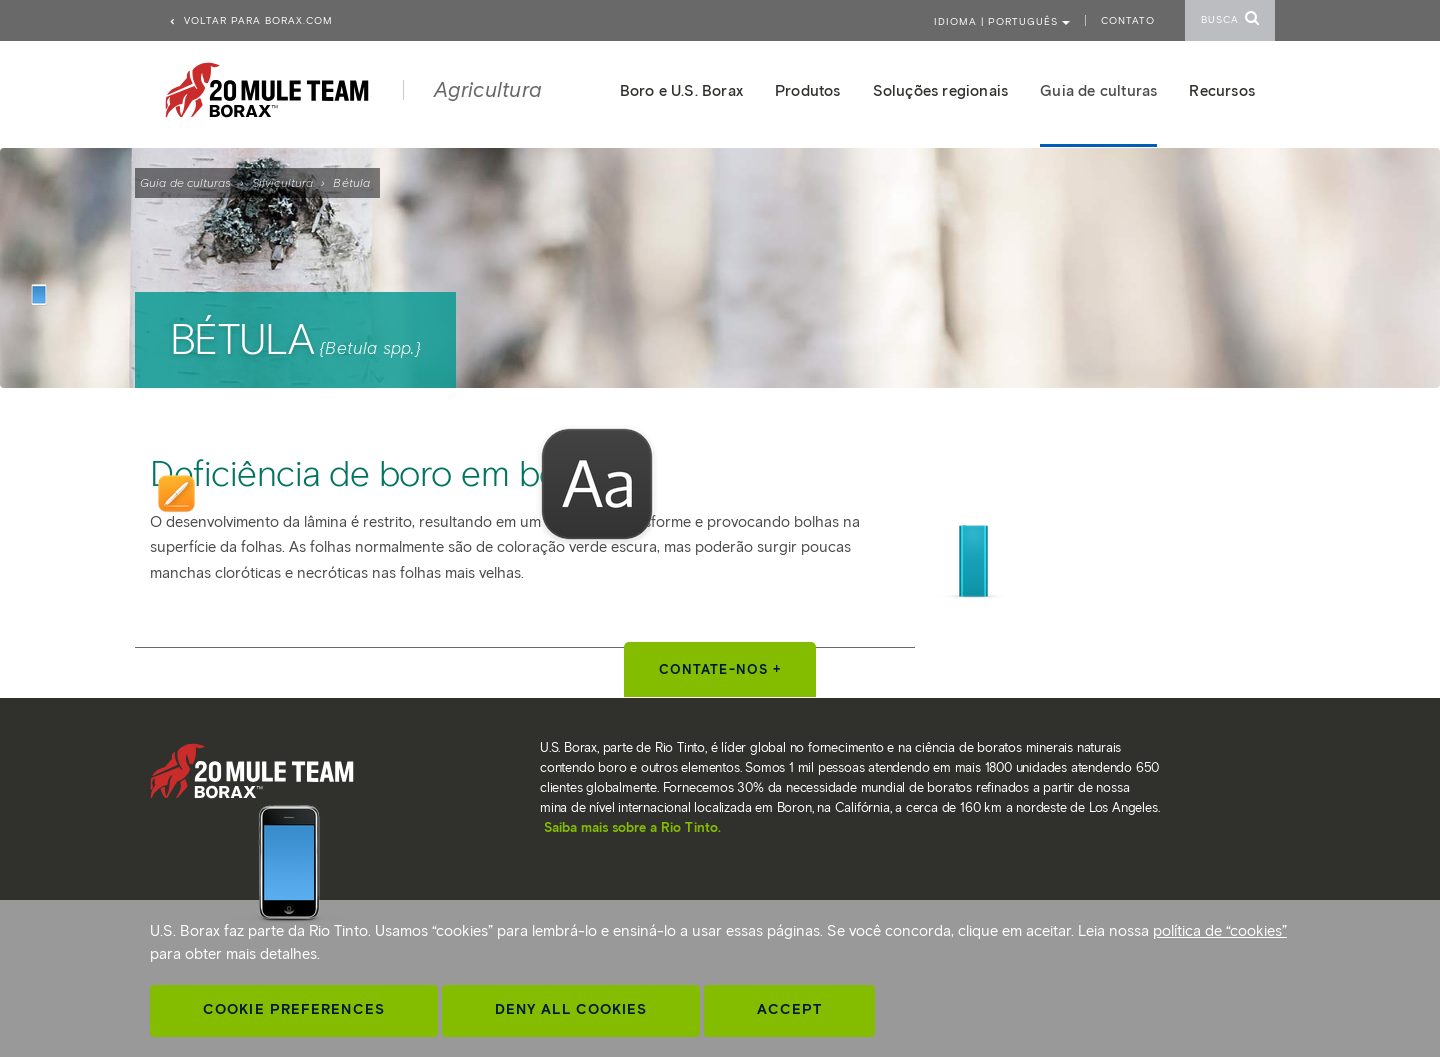 Image resolution: width=1440 pixels, height=1057 pixels. What do you see at coordinates (289, 863) in the screenshot?
I see `indicates a connected iPhone device` at bounding box center [289, 863].